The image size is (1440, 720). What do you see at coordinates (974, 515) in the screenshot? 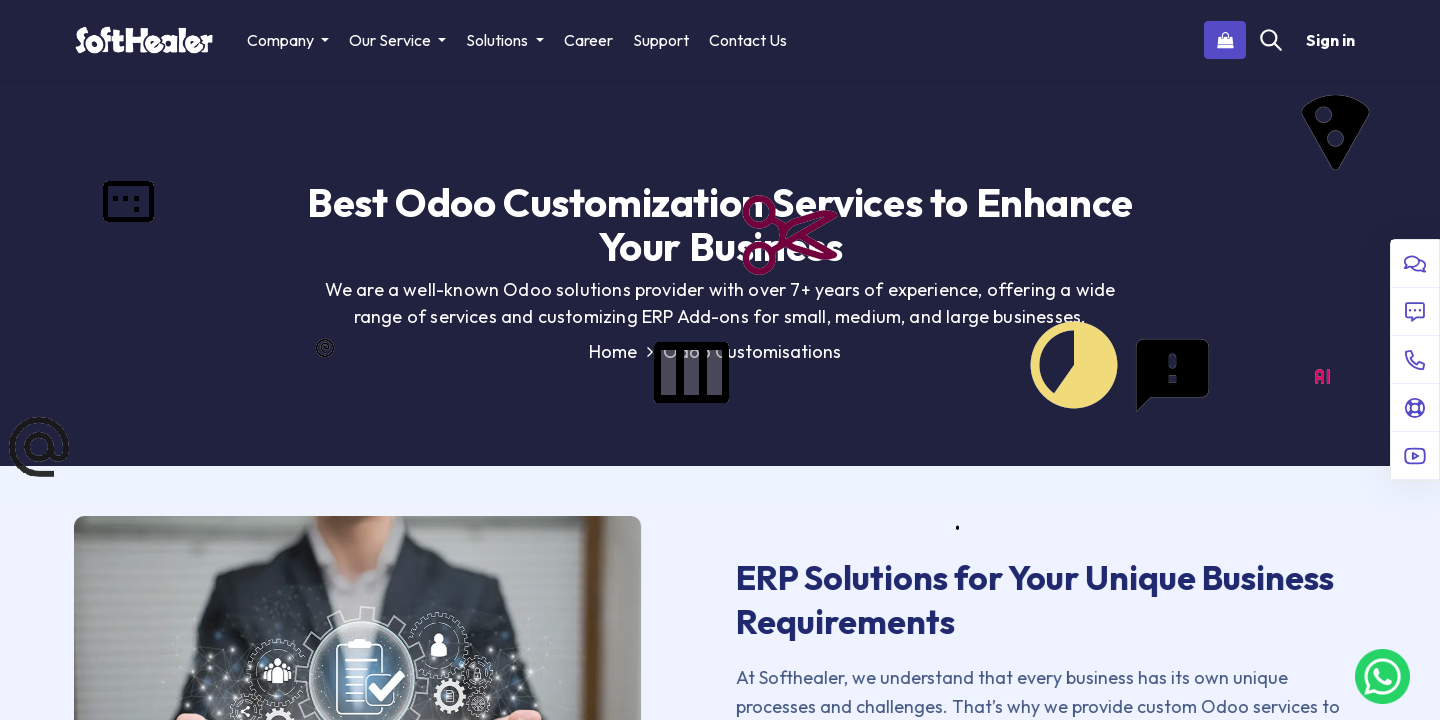
I see `indicates no cellular signal available` at bounding box center [974, 515].